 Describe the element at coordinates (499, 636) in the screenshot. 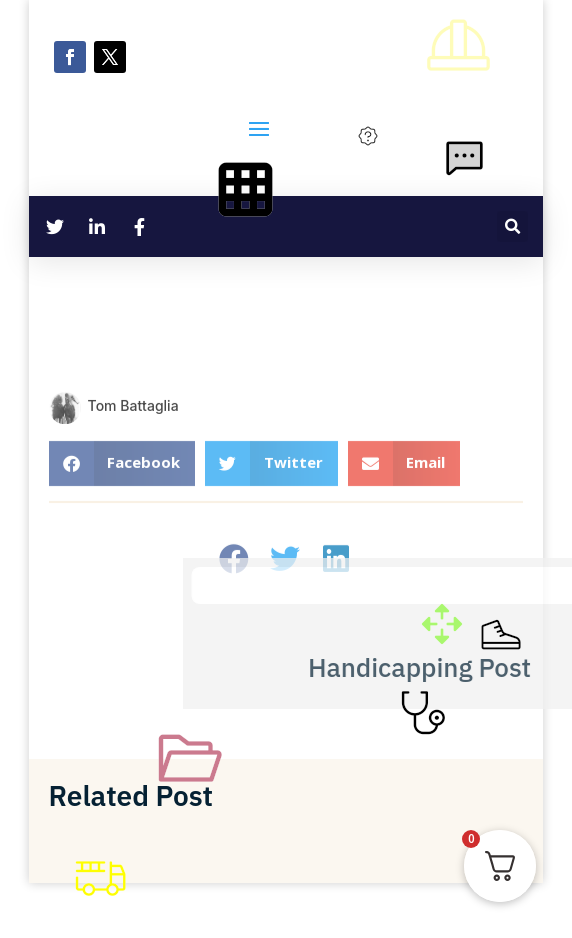

I see `browse footwear or shoe products` at that location.